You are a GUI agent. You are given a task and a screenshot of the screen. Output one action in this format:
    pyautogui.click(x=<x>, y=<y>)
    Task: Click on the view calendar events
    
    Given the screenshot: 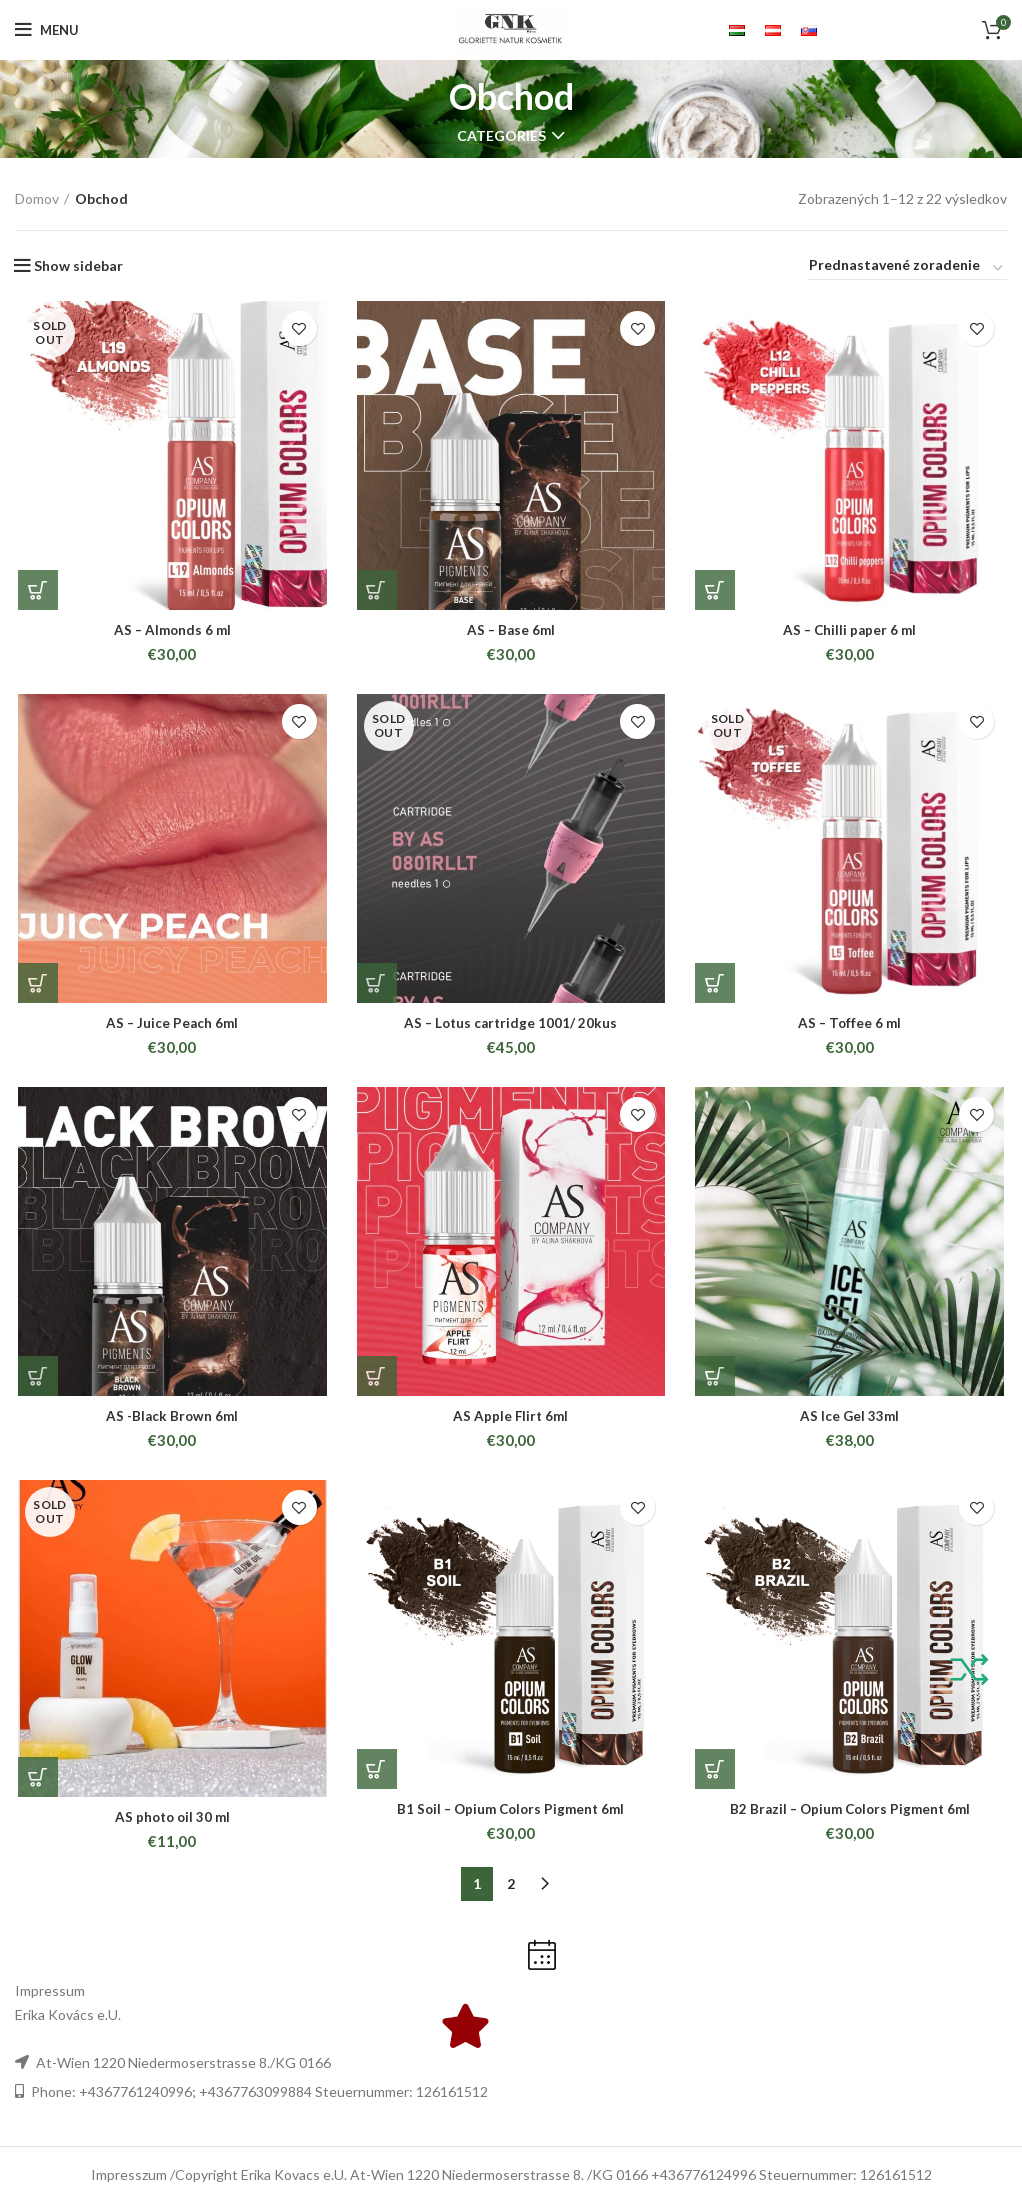 What is the action you would take?
    pyautogui.click(x=542, y=1956)
    